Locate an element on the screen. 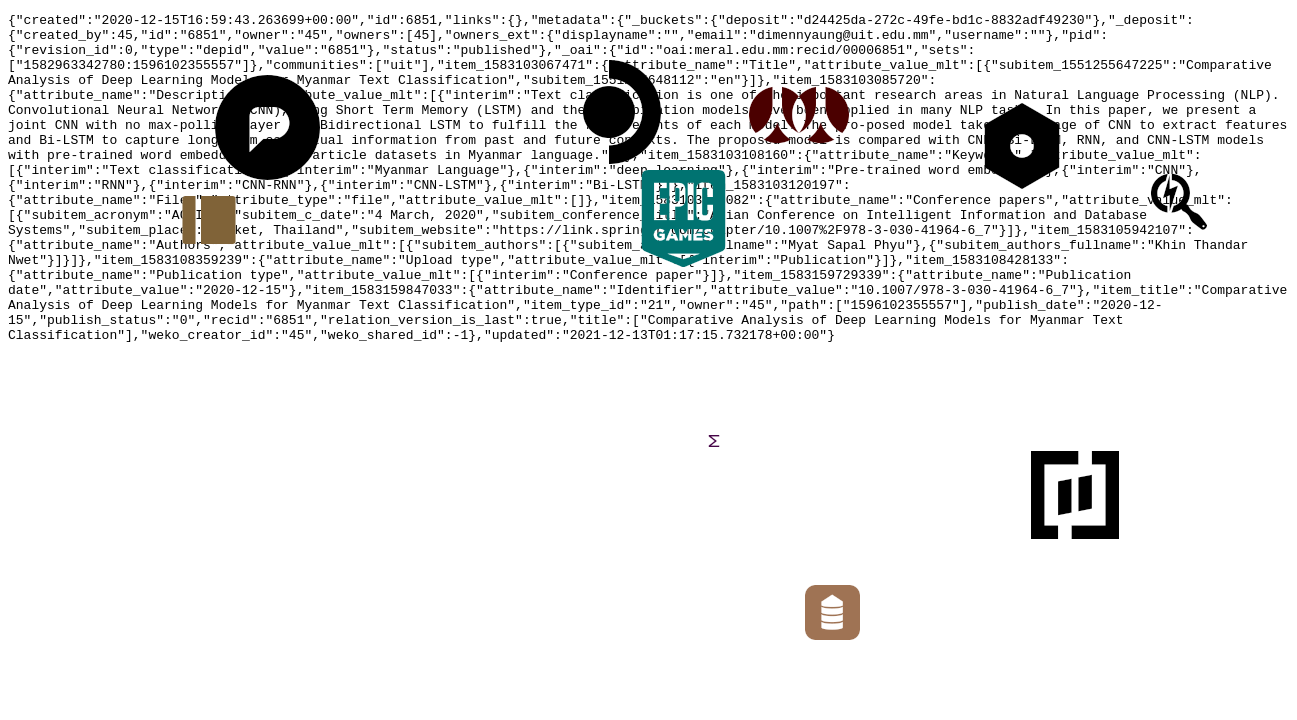  link to Renren social network profile is located at coordinates (799, 115).